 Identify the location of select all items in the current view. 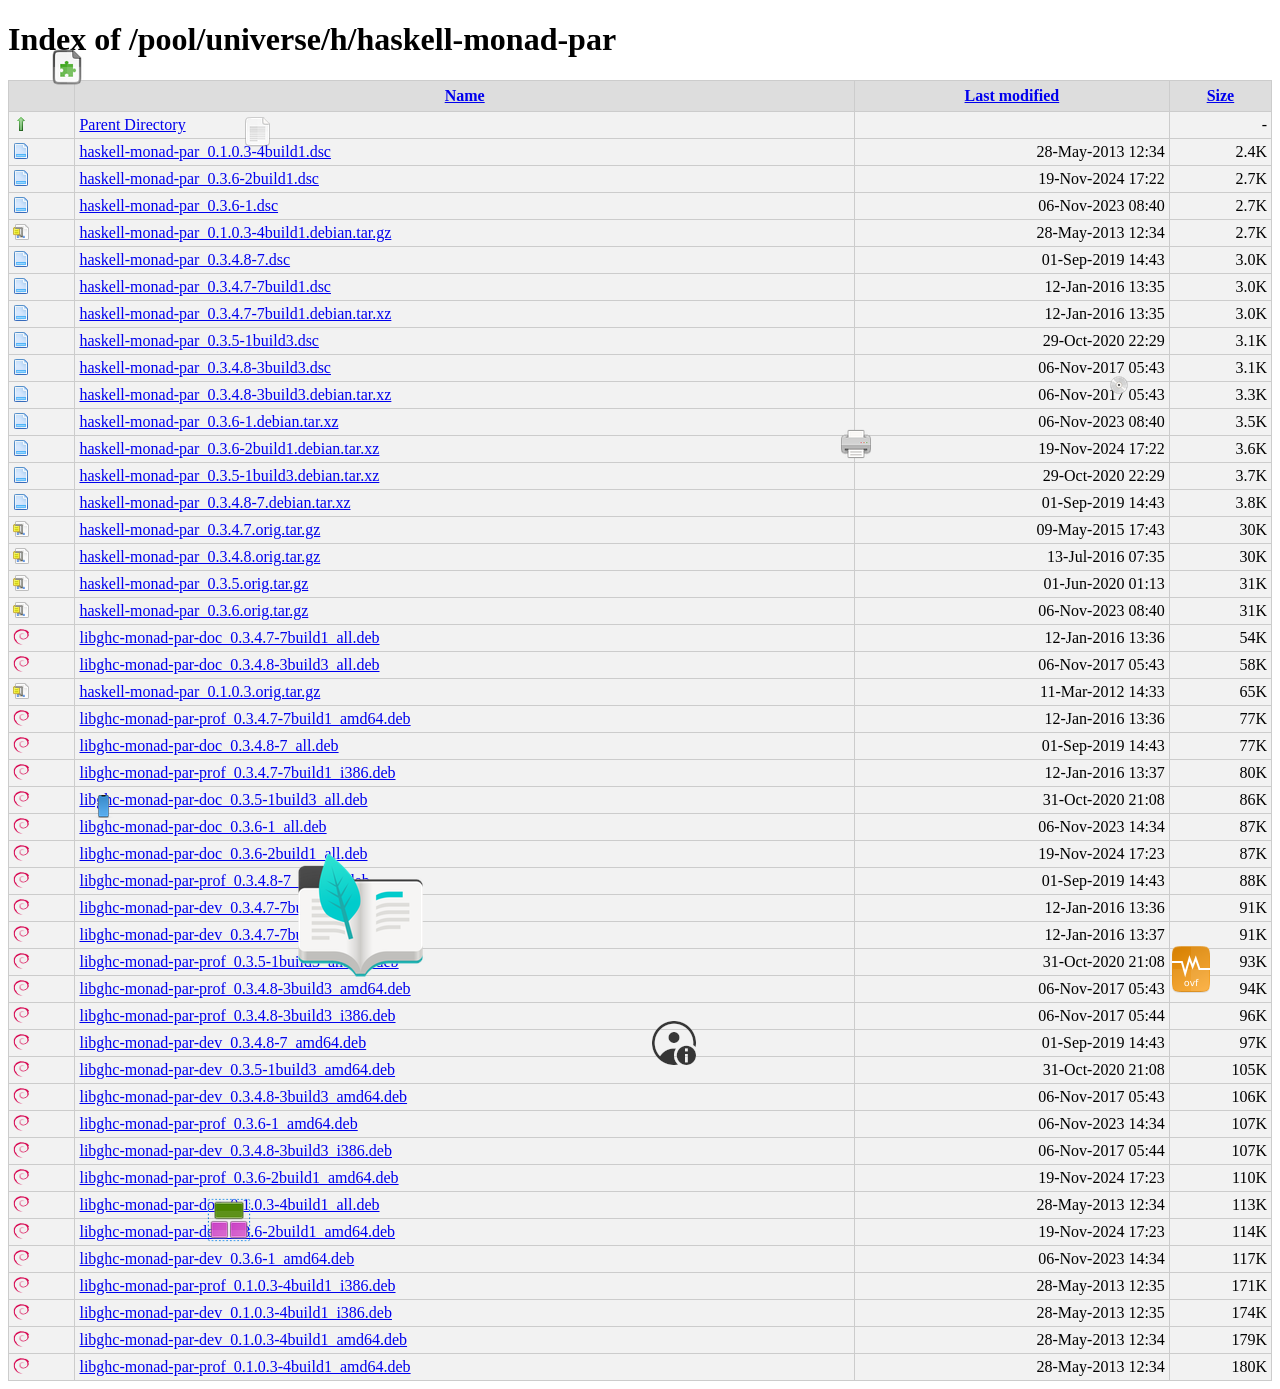
(229, 1220).